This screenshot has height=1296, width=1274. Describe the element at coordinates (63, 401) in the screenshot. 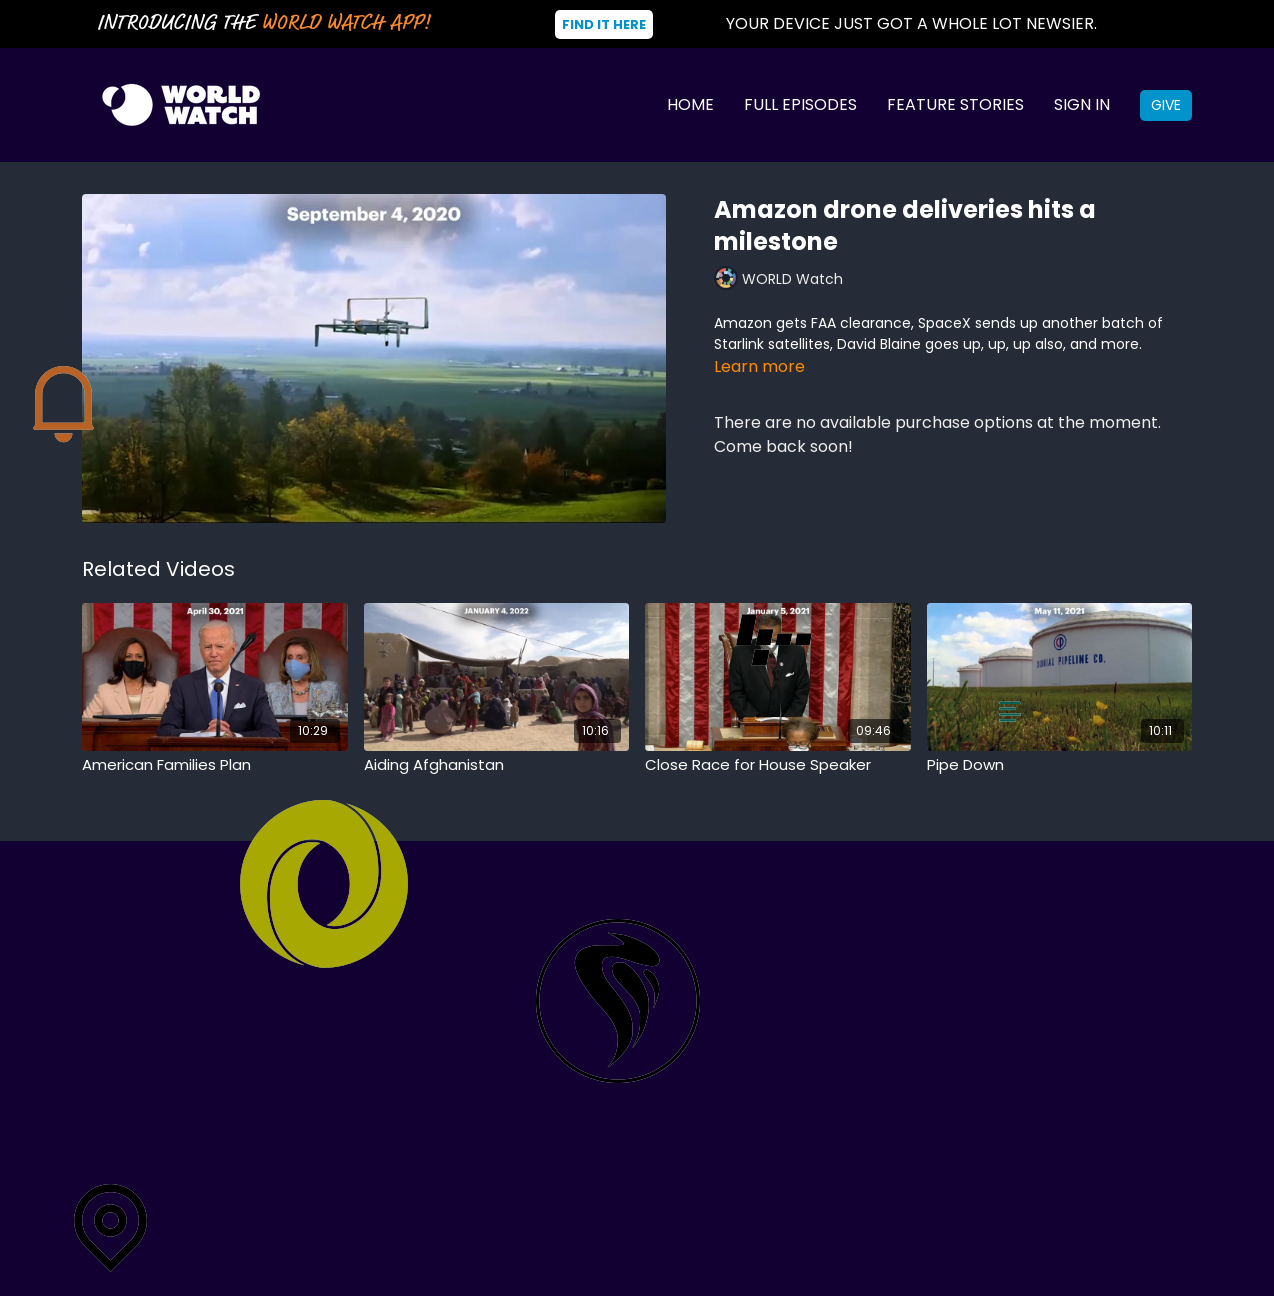

I see `view notifications` at that location.